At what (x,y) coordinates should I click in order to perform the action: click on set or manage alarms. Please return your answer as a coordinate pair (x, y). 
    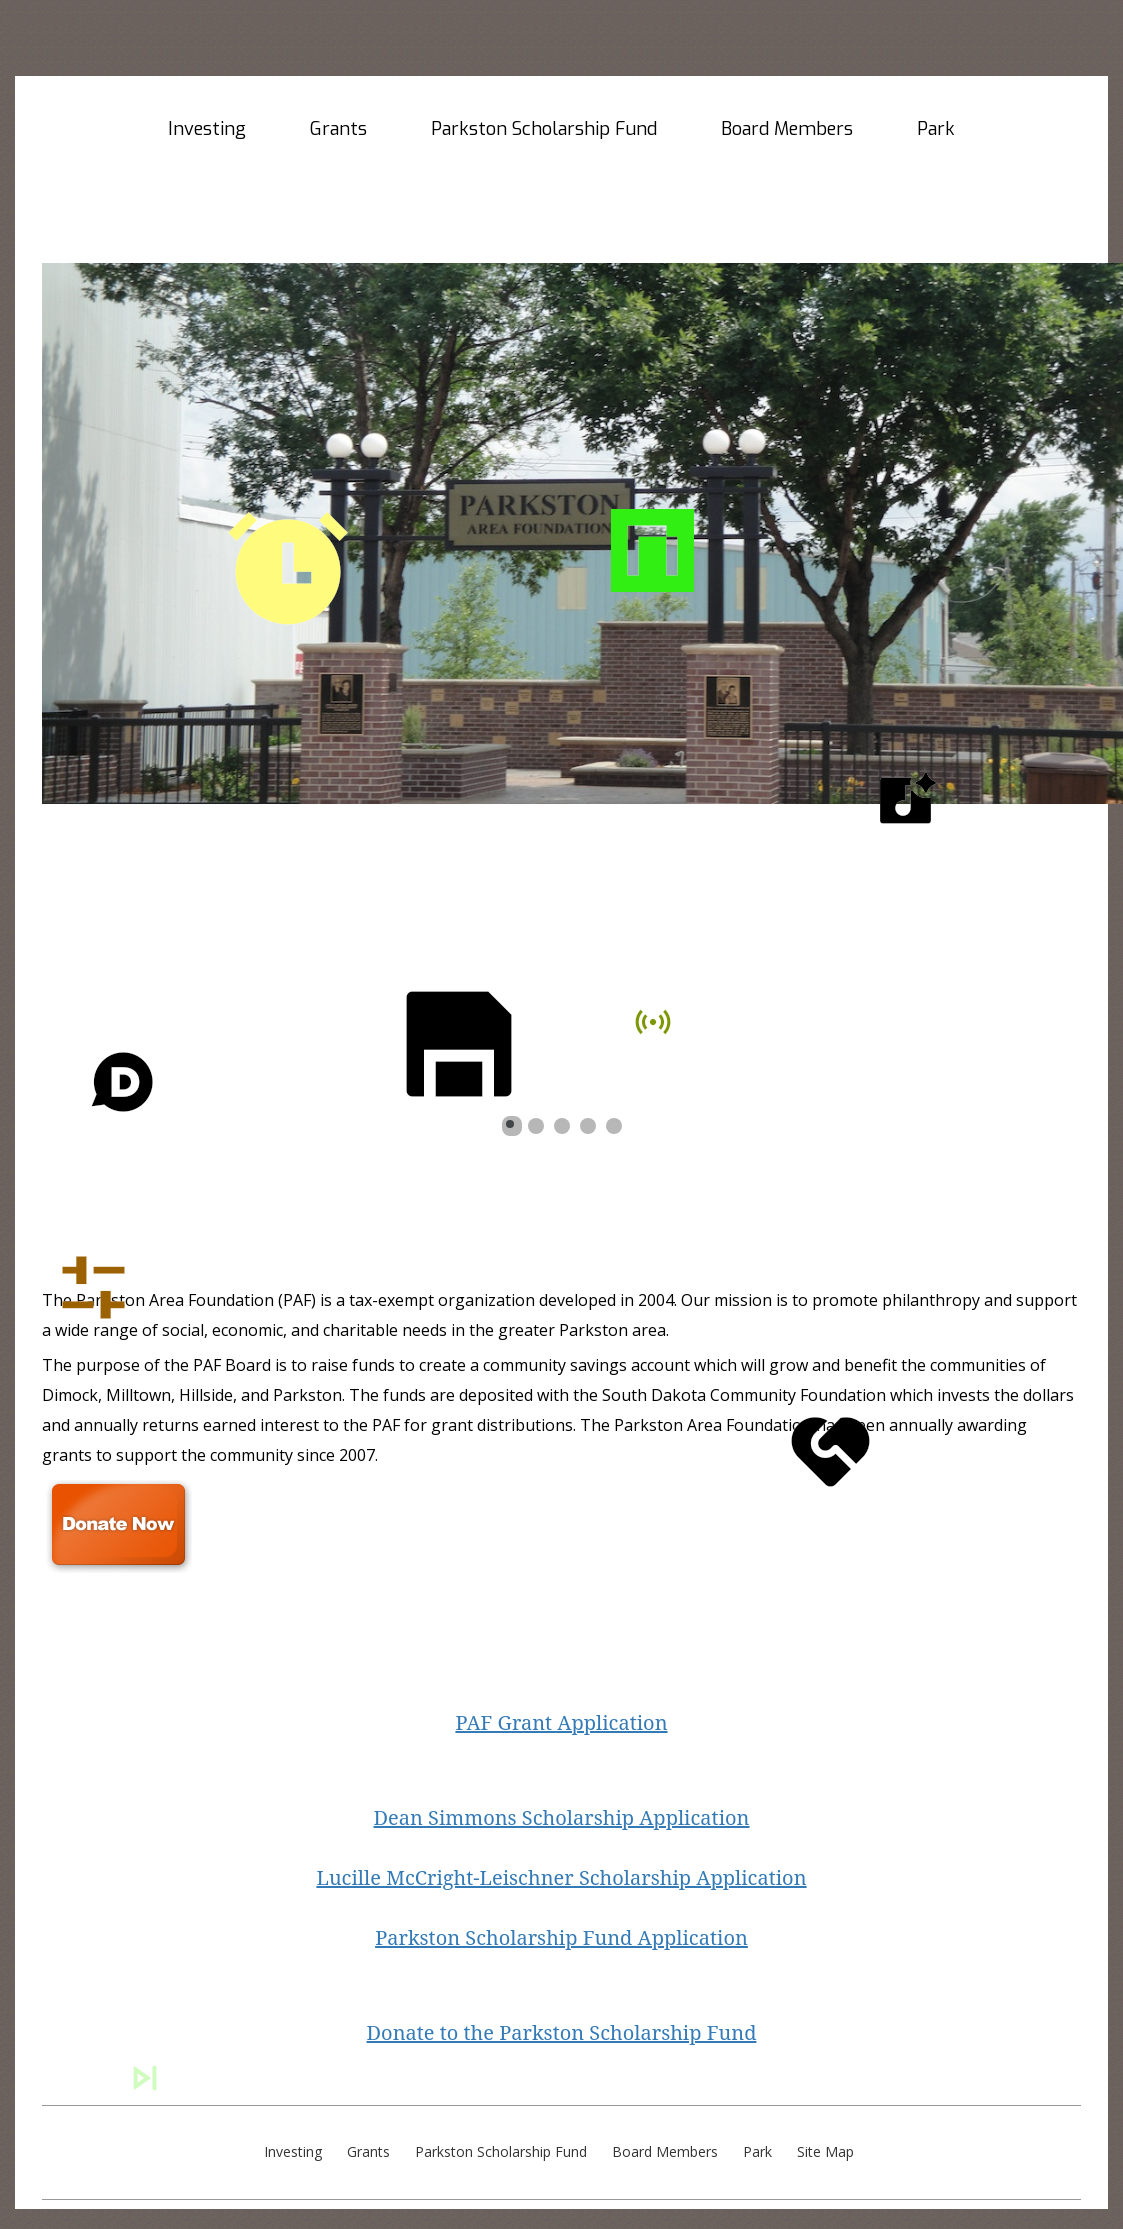
    Looking at the image, I should click on (288, 566).